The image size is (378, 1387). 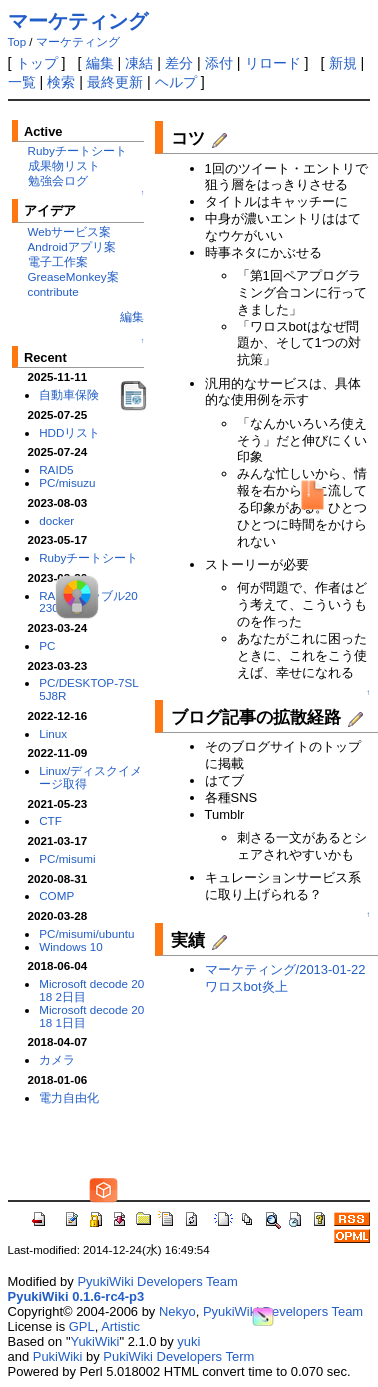 What do you see at coordinates (312, 495) in the screenshot?
I see `an ARJ compressed archive file` at bounding box center [312, 495].